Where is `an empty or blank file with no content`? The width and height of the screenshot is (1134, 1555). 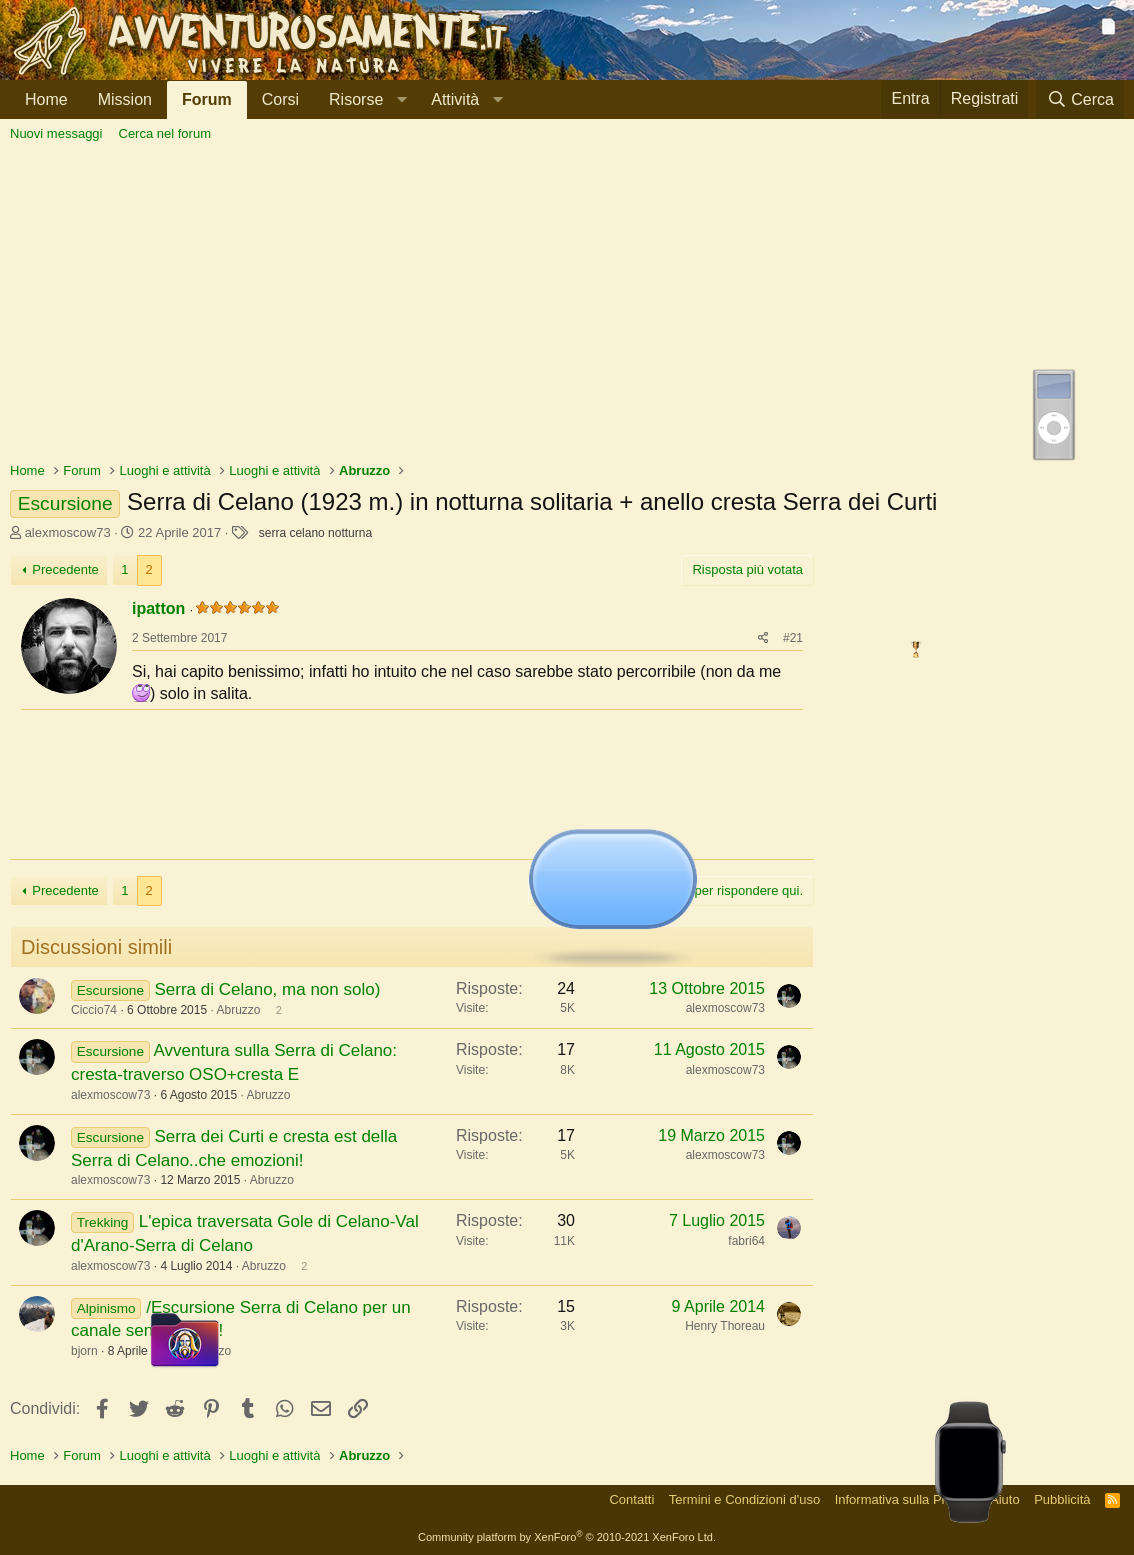 an empty or blank file with no content is located at coordinates (1108, 26).